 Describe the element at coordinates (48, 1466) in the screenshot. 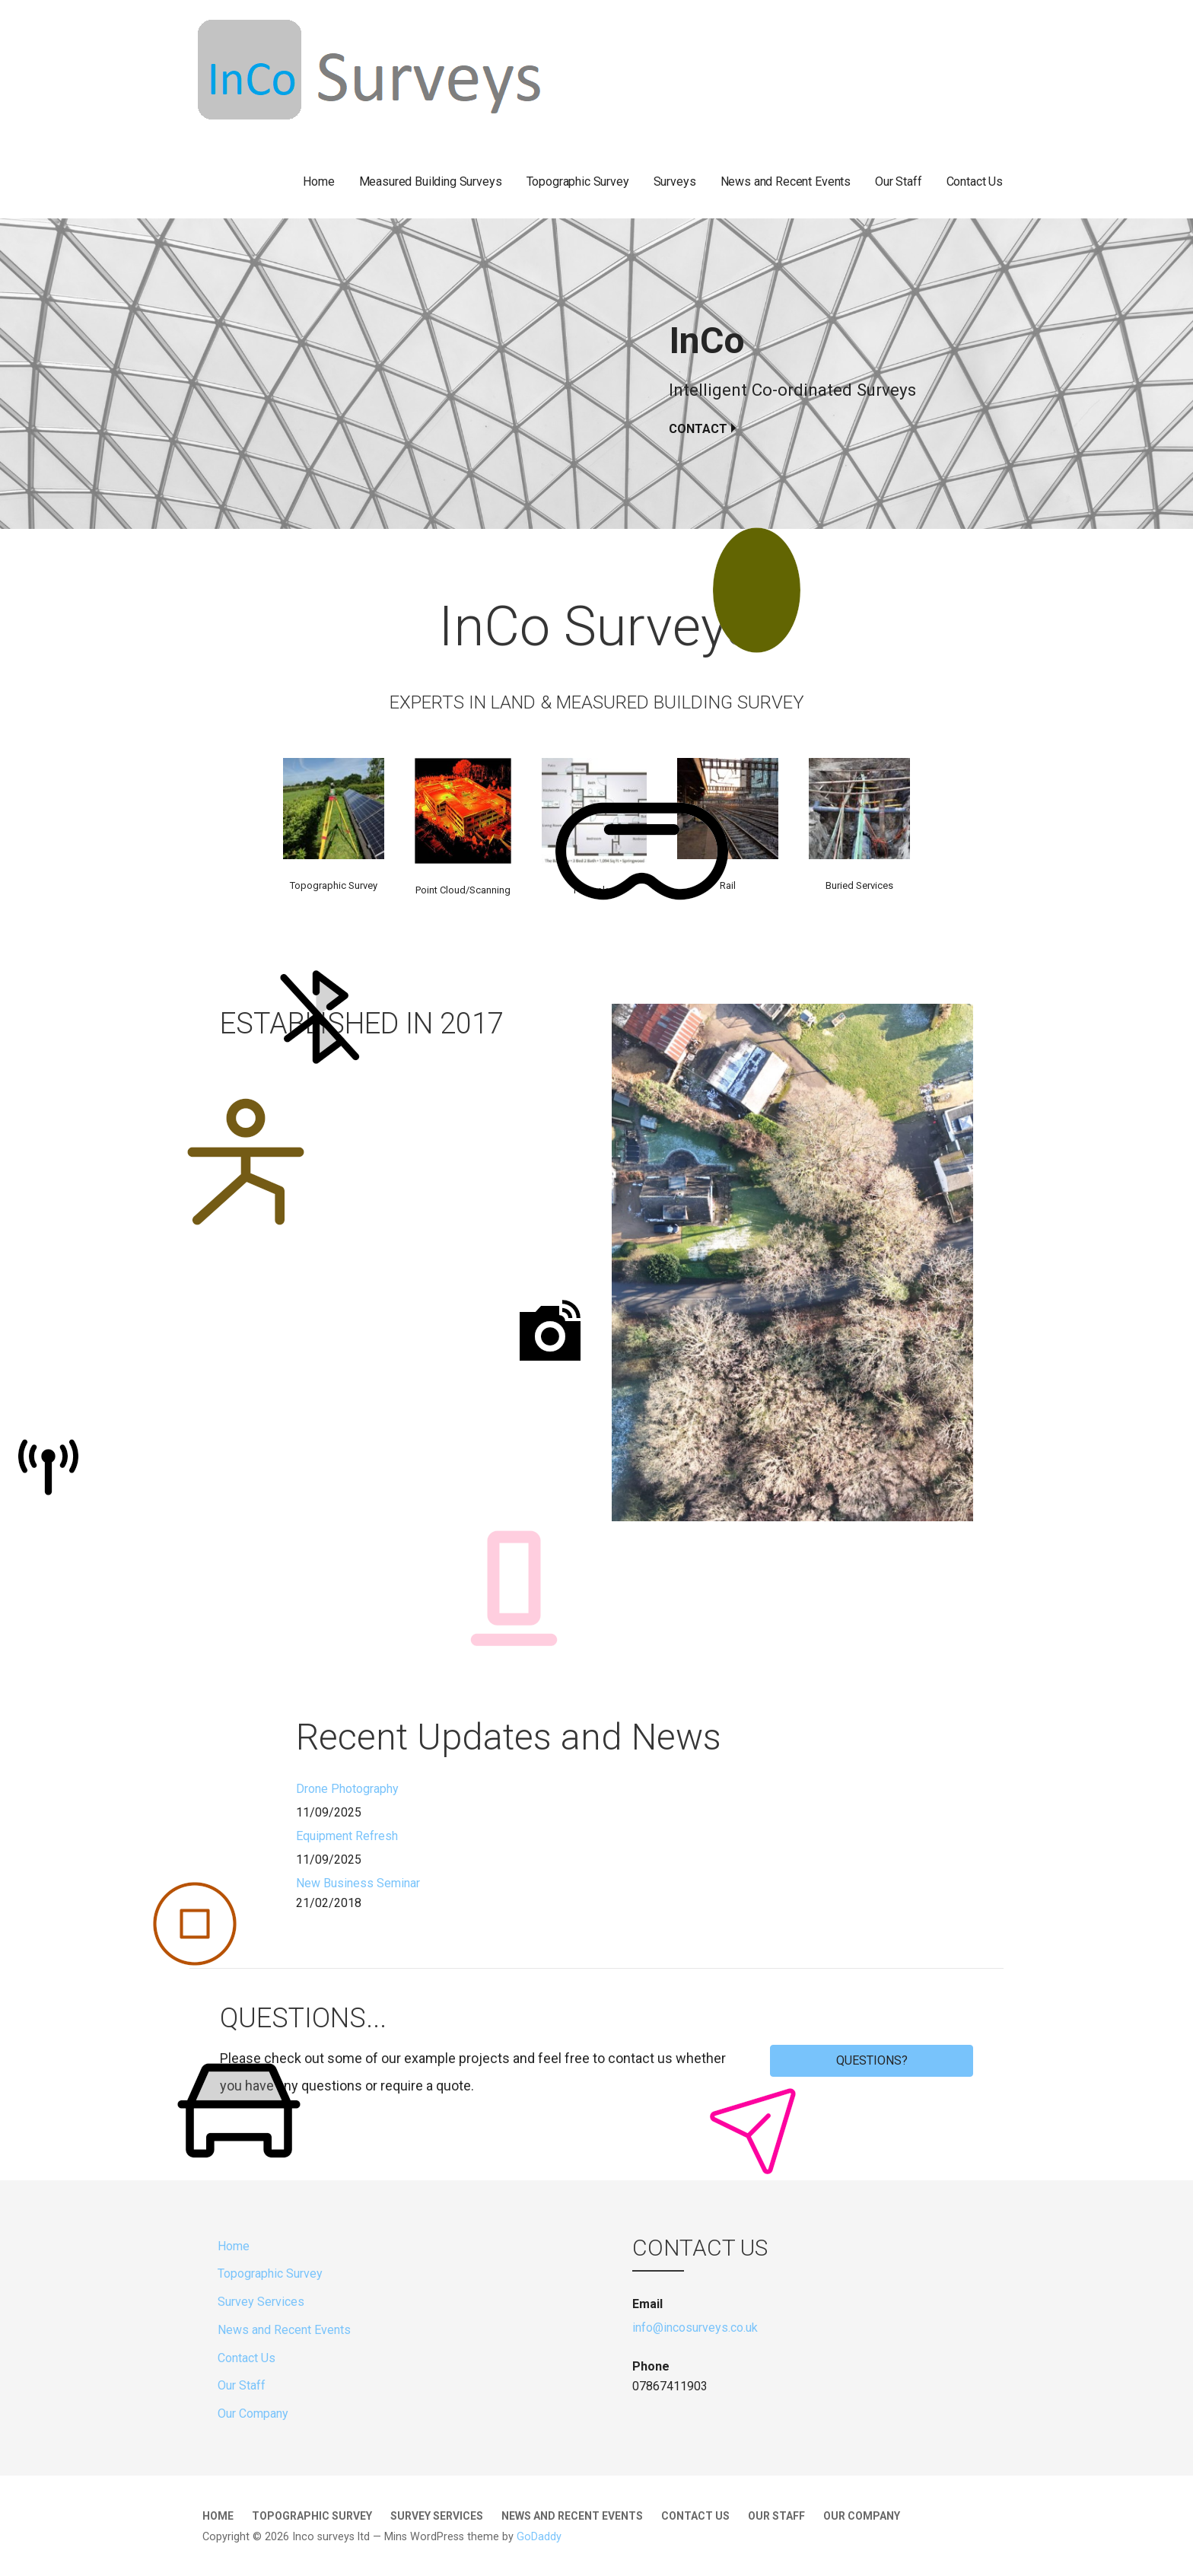

I see `broadcast or transmit a signal` at that location.